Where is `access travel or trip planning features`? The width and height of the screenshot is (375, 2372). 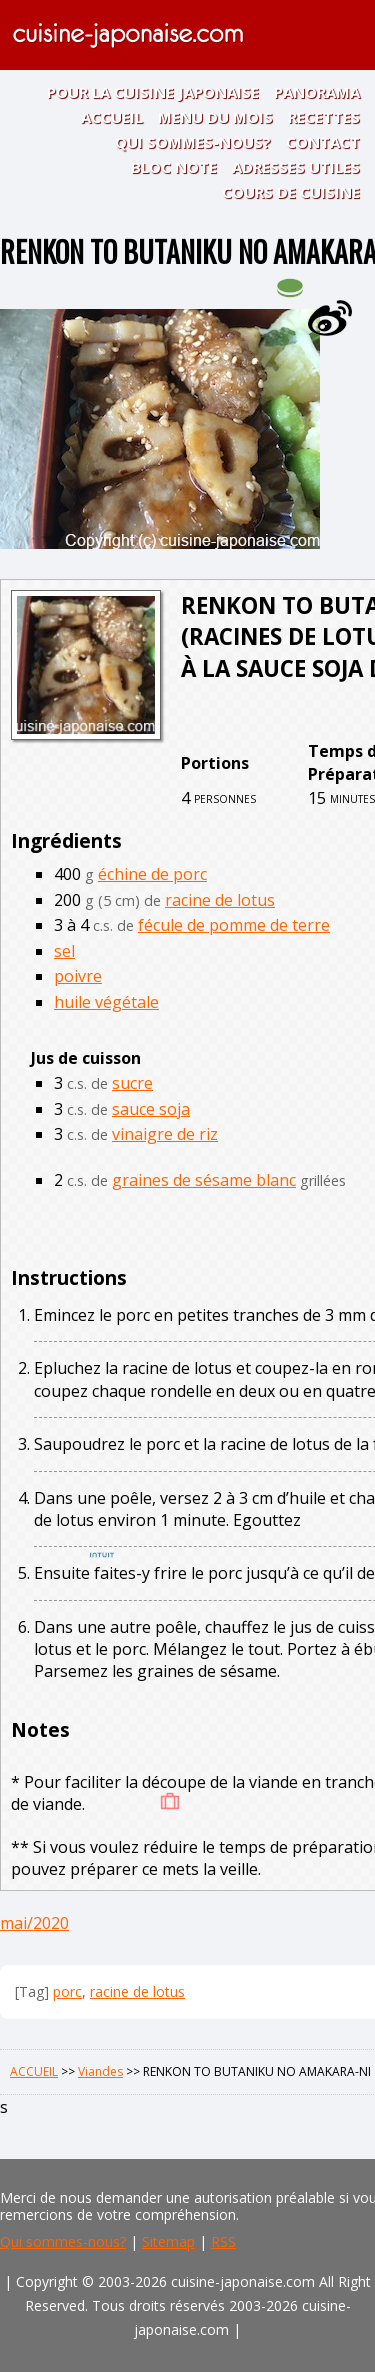
access travel or trip planning features is located at coordinates (170, 1801).